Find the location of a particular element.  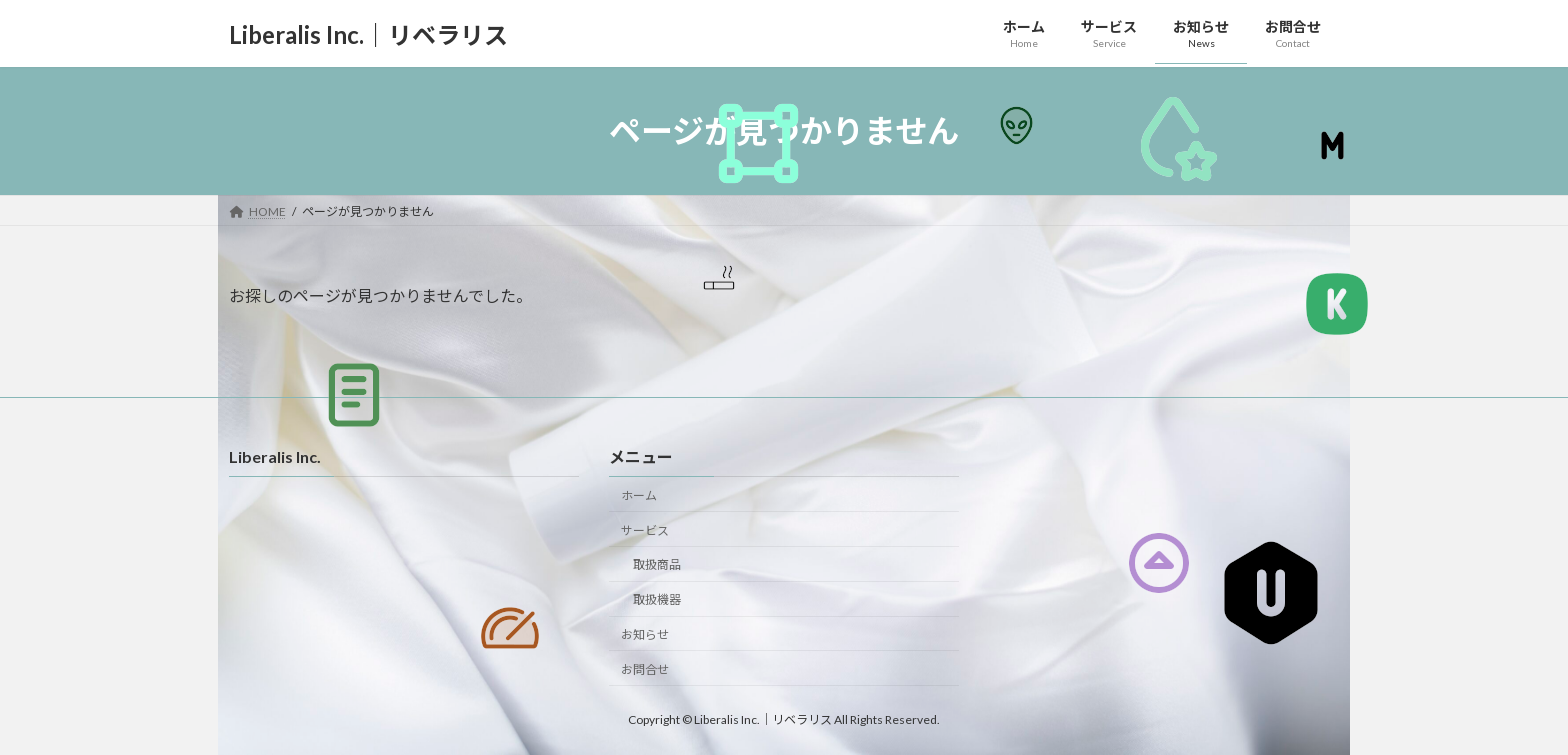

indicates a designated smoking area is located at coordinates (719, 281).